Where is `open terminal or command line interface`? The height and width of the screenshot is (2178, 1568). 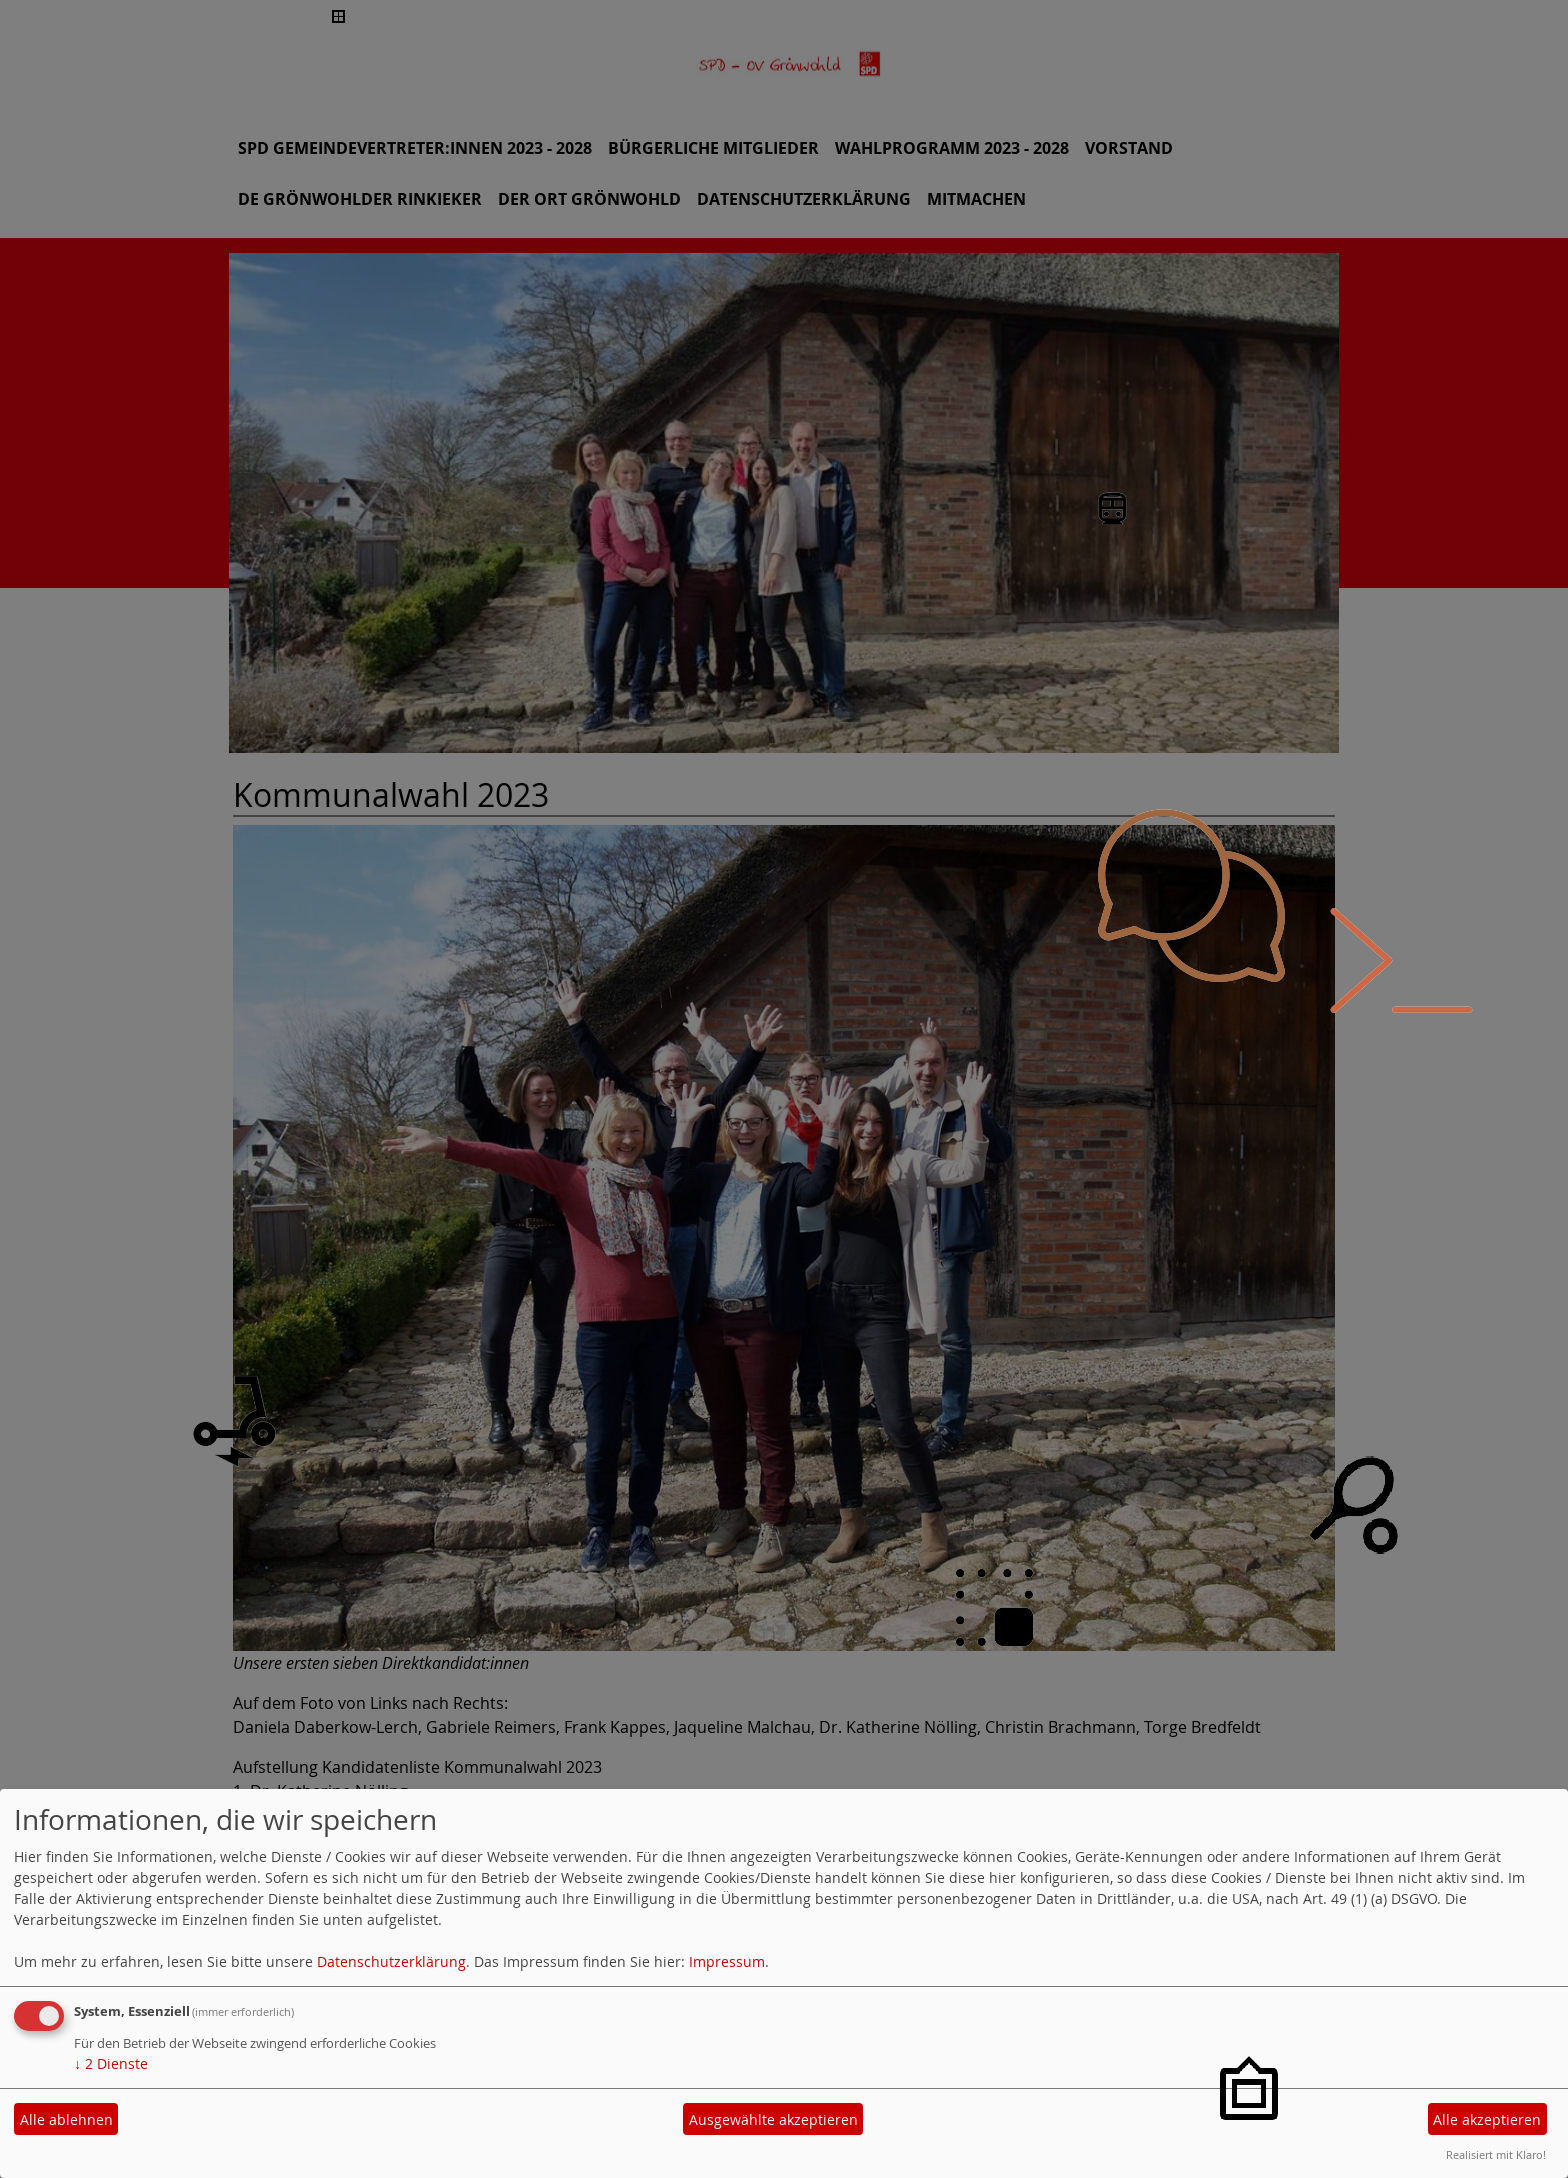
open terminal or command line interface is located at coordinates (1401, 960).